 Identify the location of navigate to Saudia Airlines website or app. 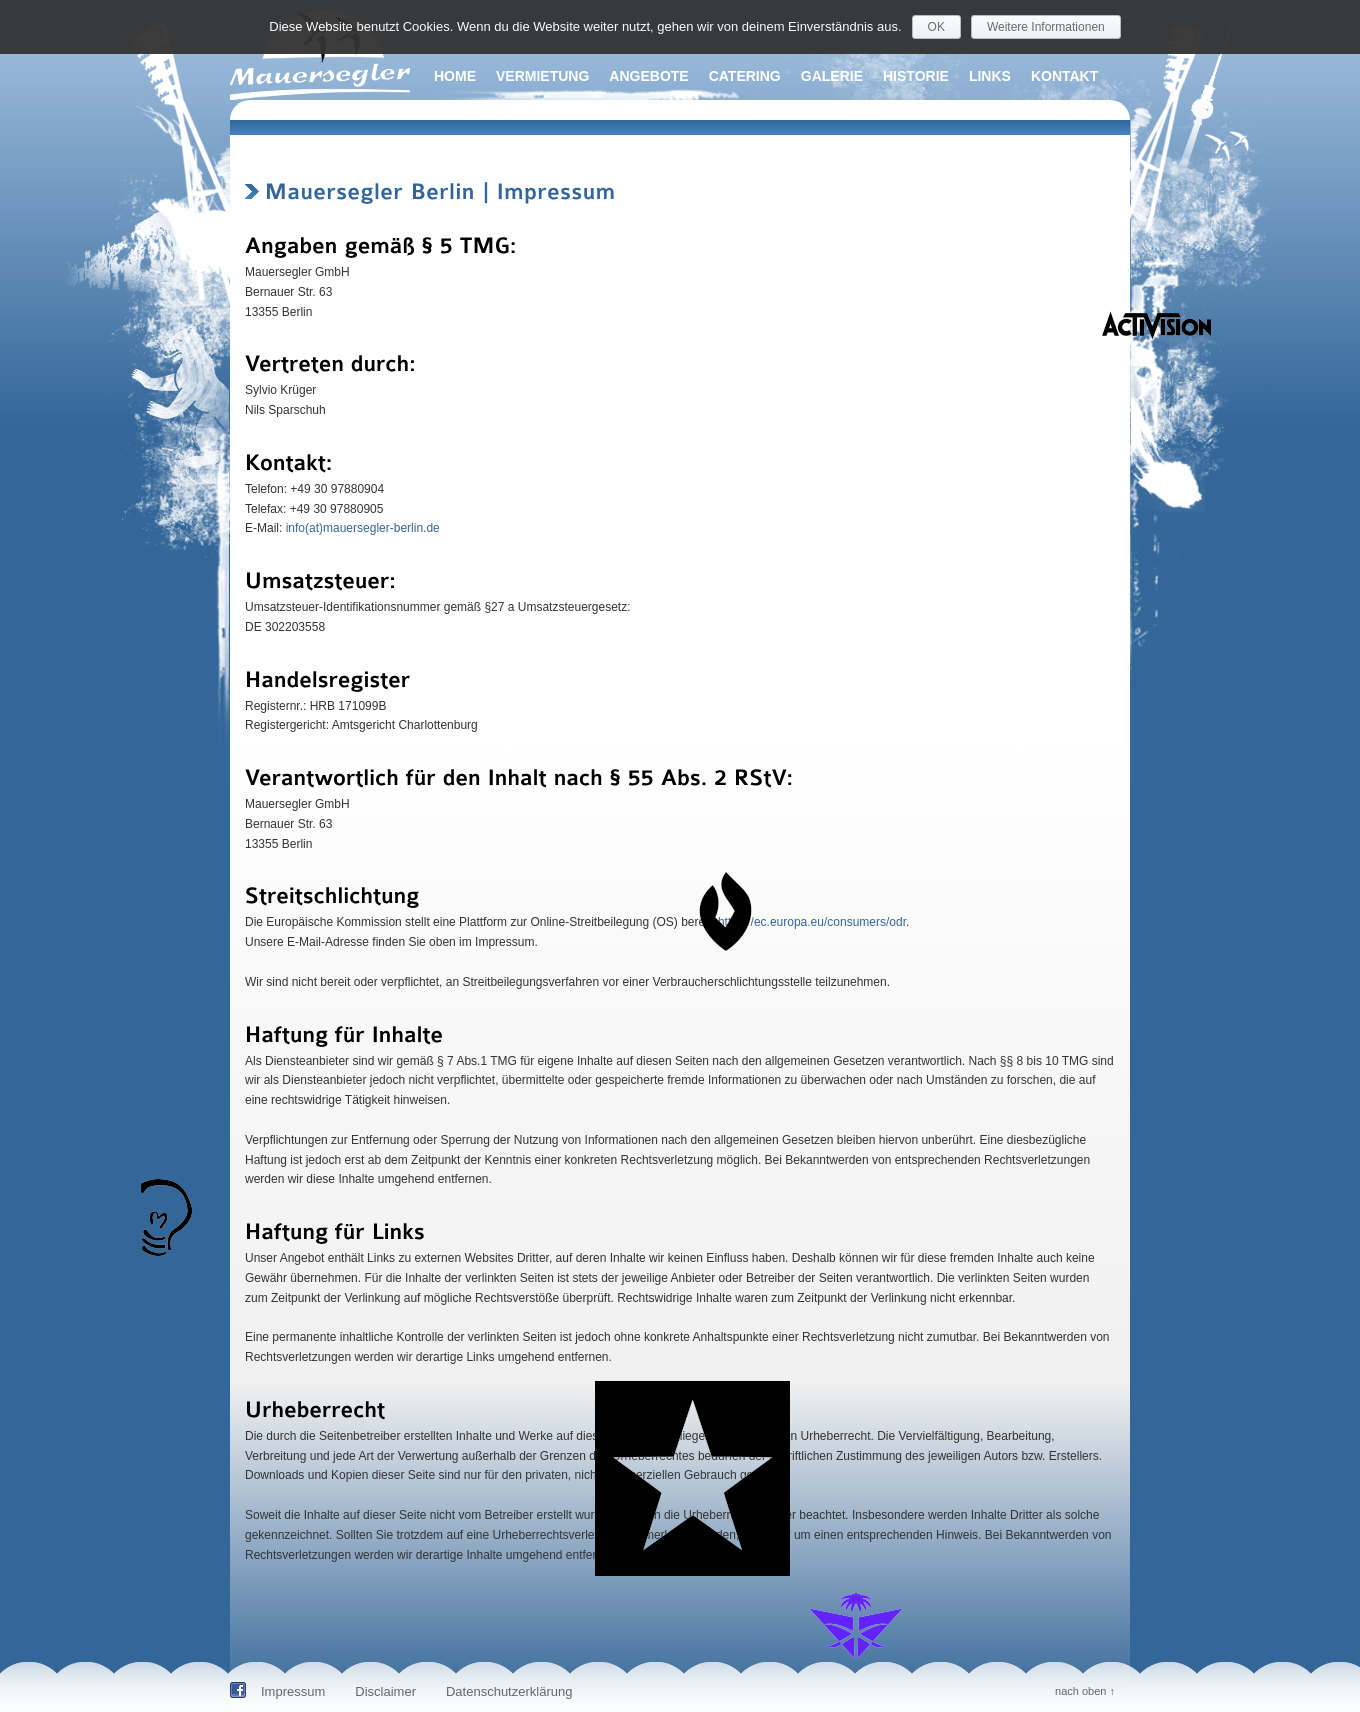
(856, 1625).